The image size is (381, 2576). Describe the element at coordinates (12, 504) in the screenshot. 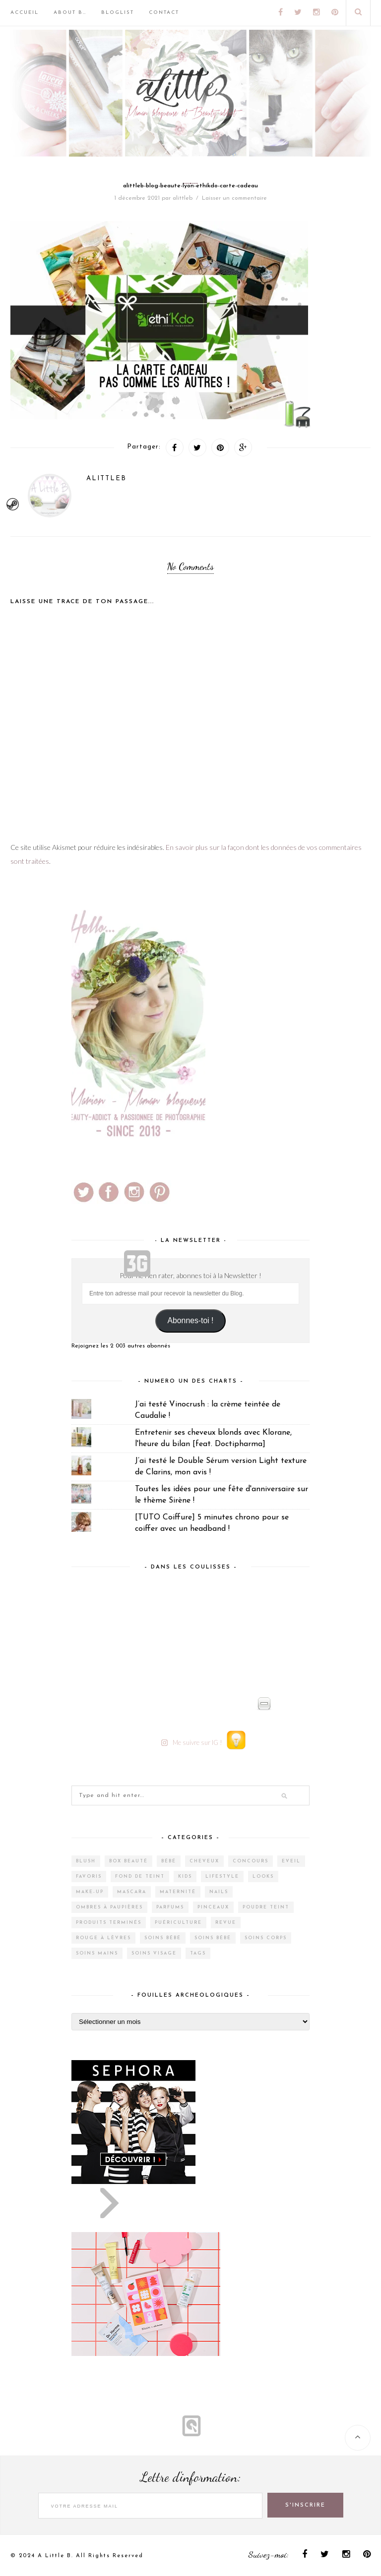

I see `open steam gaming platform` at that location.